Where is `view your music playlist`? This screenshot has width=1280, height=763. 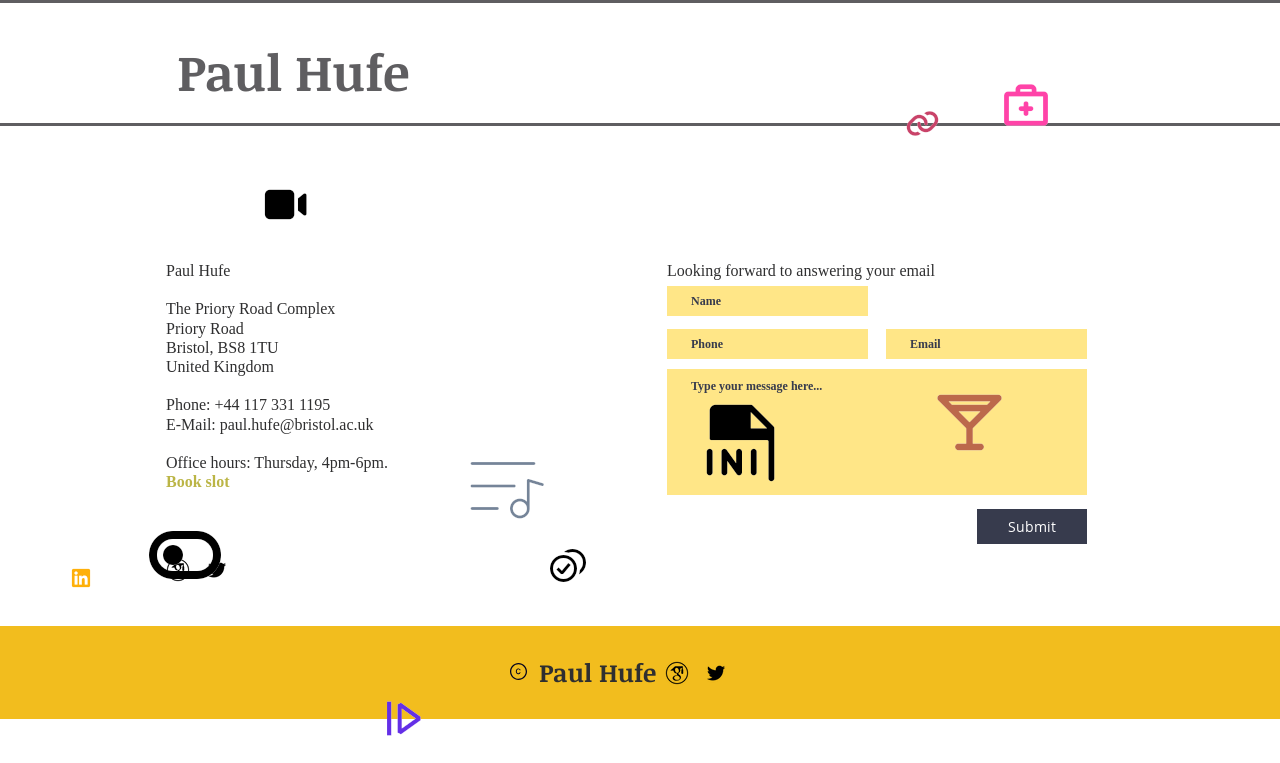
view your music playlist is located at coordinates (503, 486).